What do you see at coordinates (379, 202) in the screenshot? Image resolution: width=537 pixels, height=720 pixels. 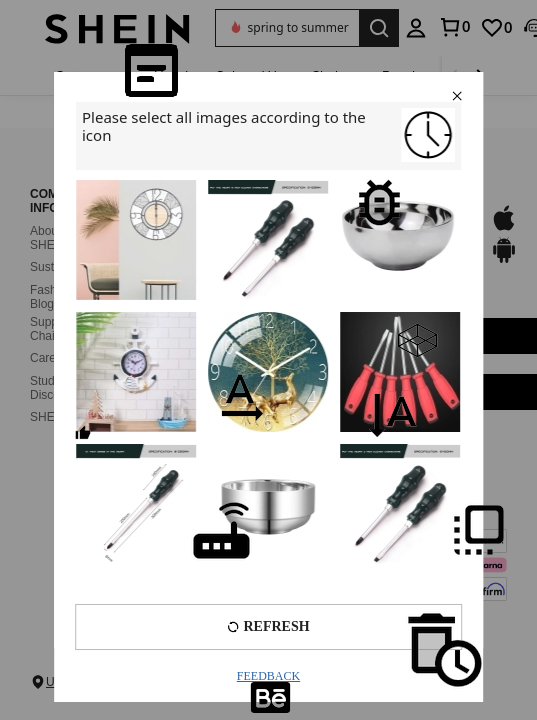 I see `report a bug or issue` at bounding box center [379, 202].